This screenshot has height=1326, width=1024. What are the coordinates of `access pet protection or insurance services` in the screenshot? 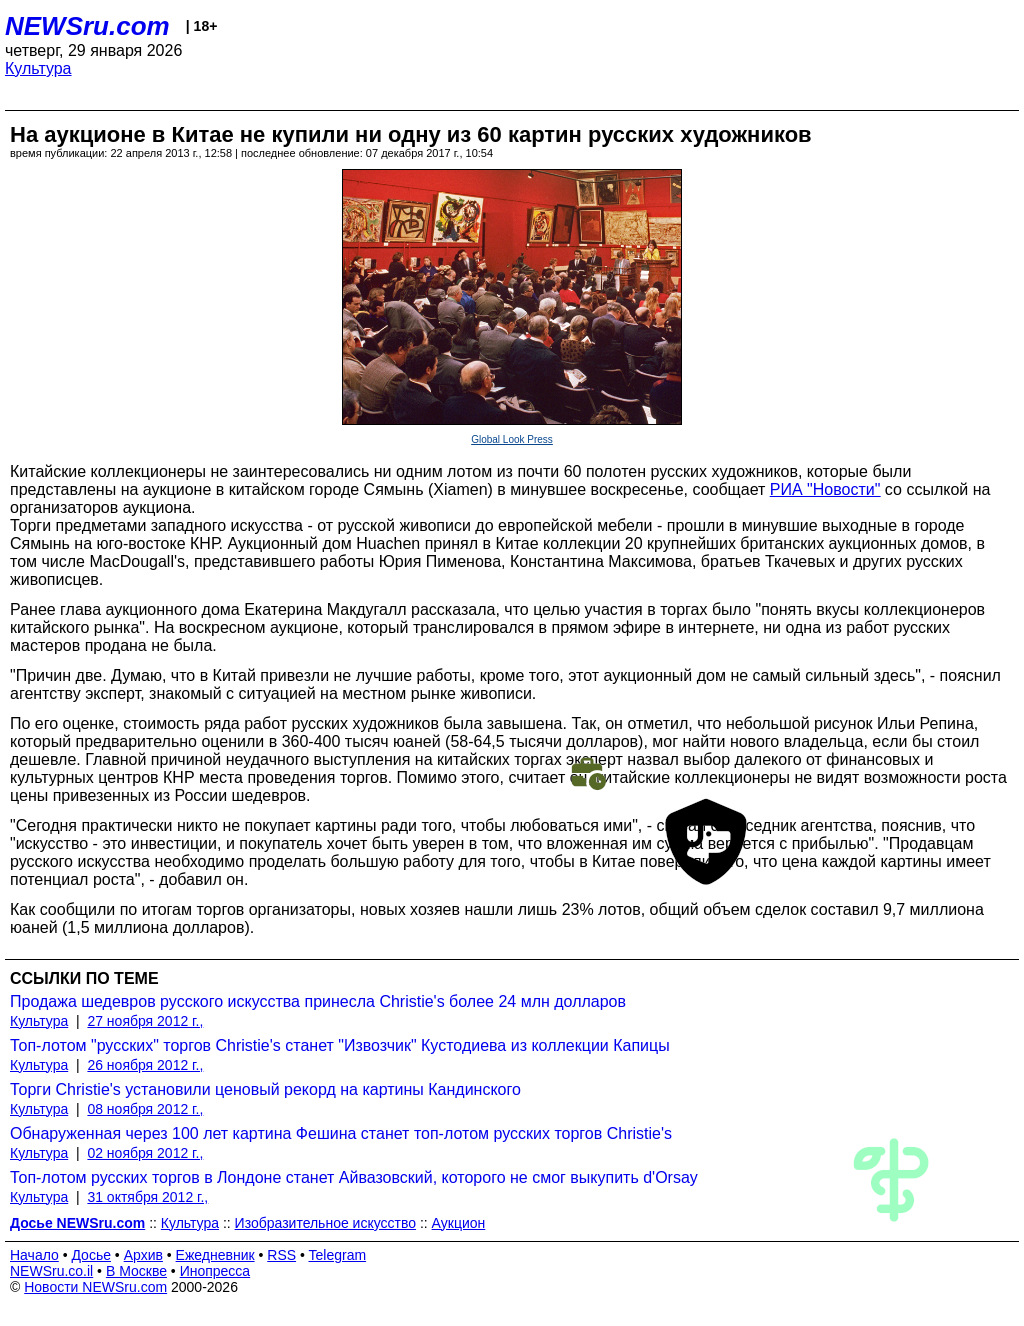 It's located at (706, 842).